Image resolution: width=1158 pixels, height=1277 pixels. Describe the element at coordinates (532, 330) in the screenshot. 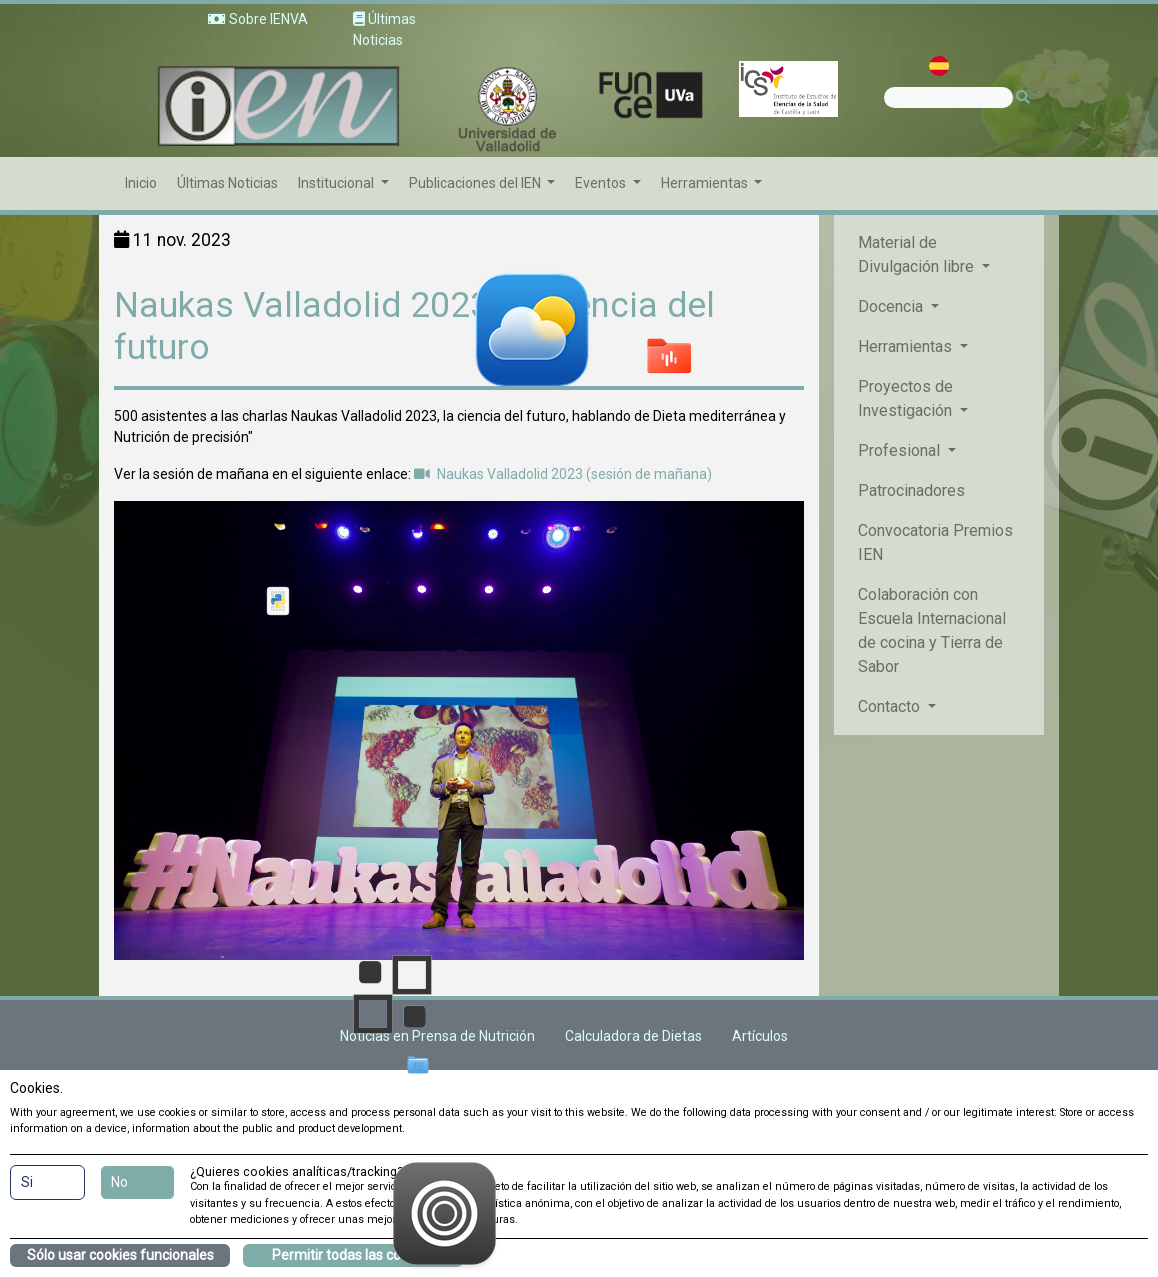

I see `open the weather app` at that location.